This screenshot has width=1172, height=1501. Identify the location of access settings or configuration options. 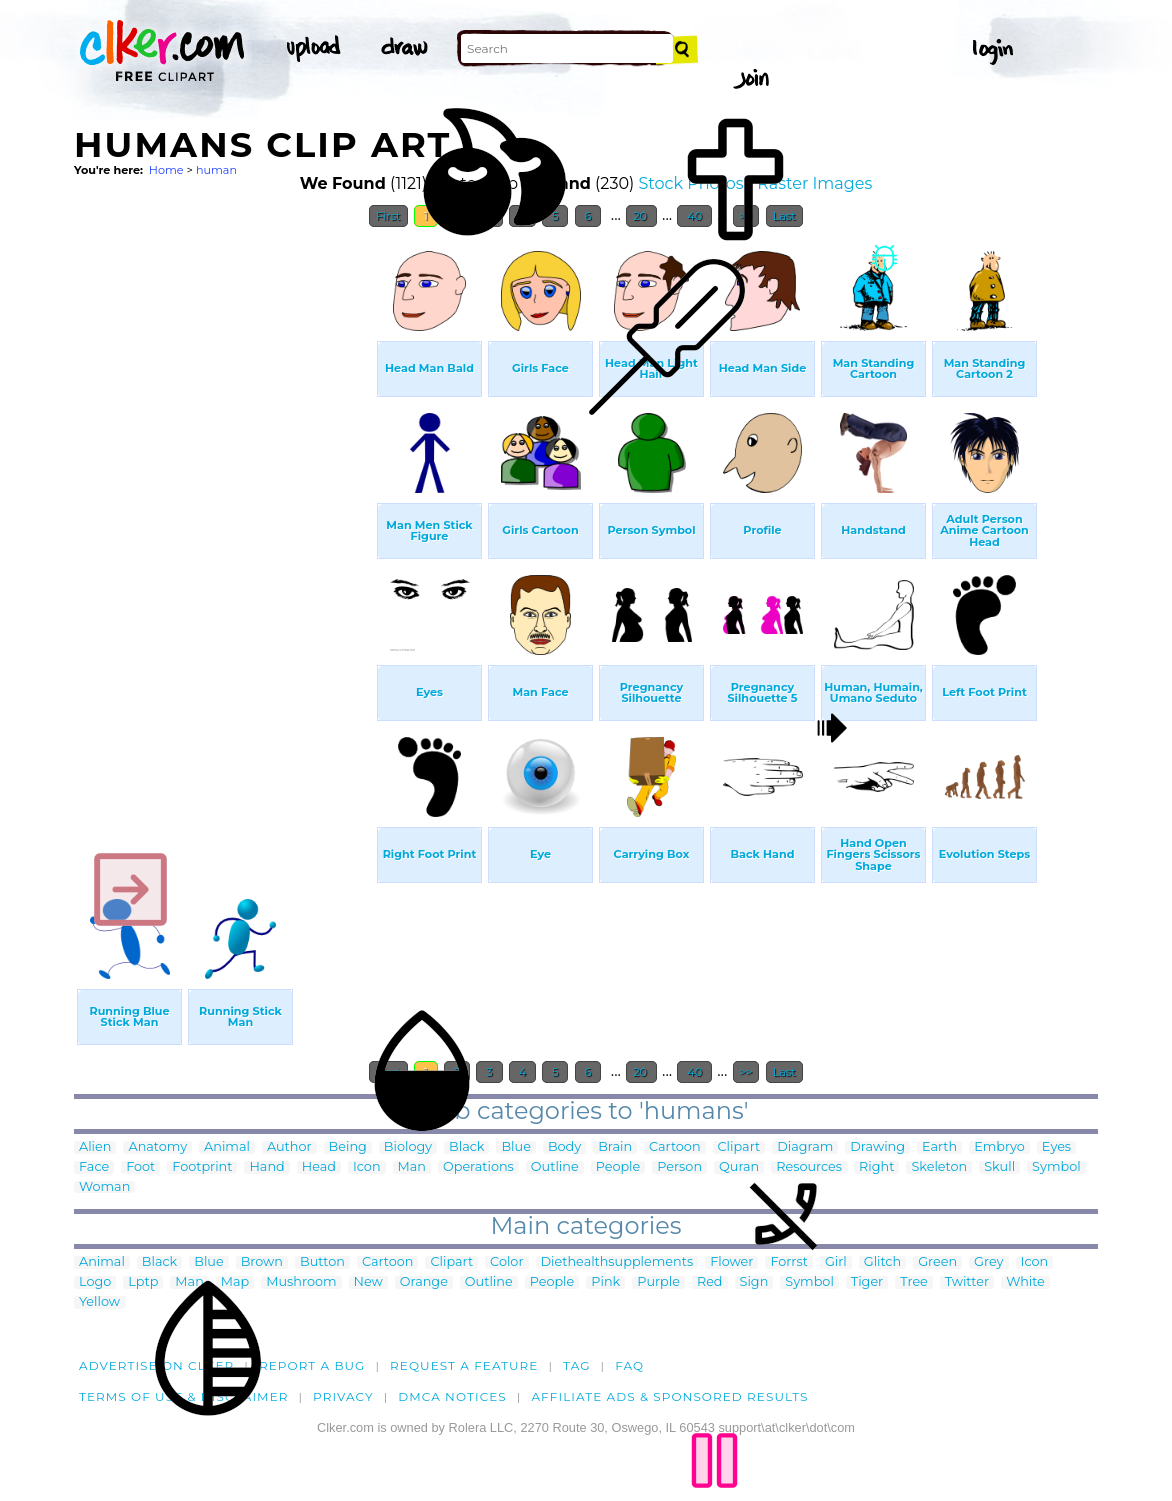
(667, 337).